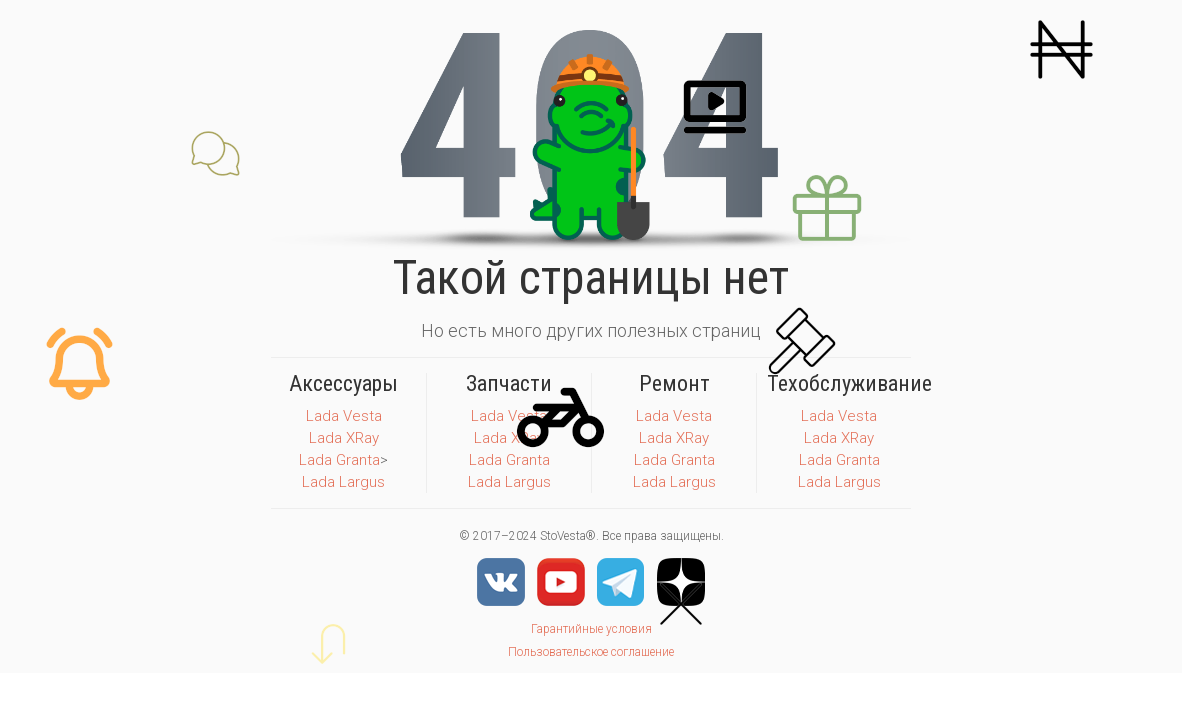 This screenshot has width=1182, height=720. Describe the element at coordinates (1061, 49) in the screenshot. I see `indicates Nigerian naira currency` at that location.